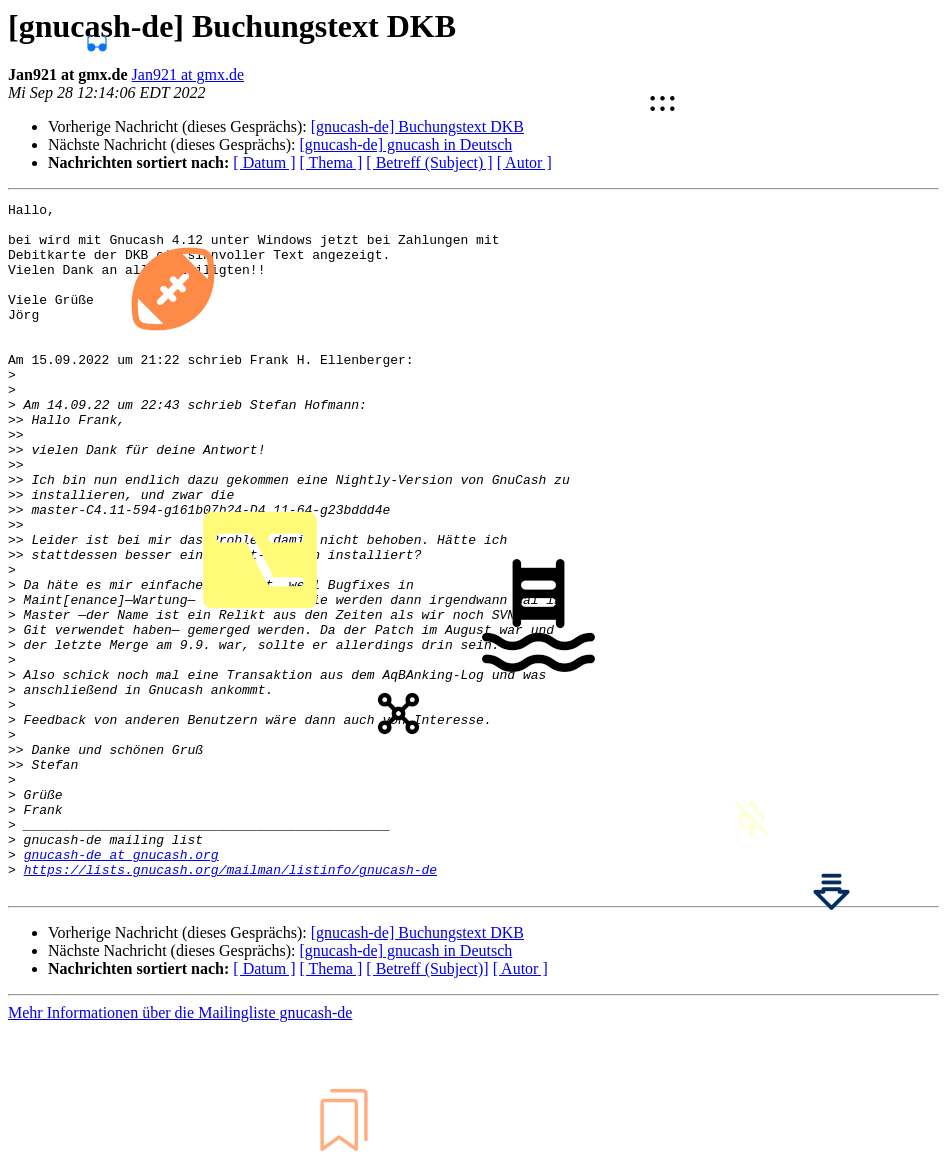 This screenshot has height=1168, width=947. I want to click on enable reading mode or accessibility features, so click(97, 44).